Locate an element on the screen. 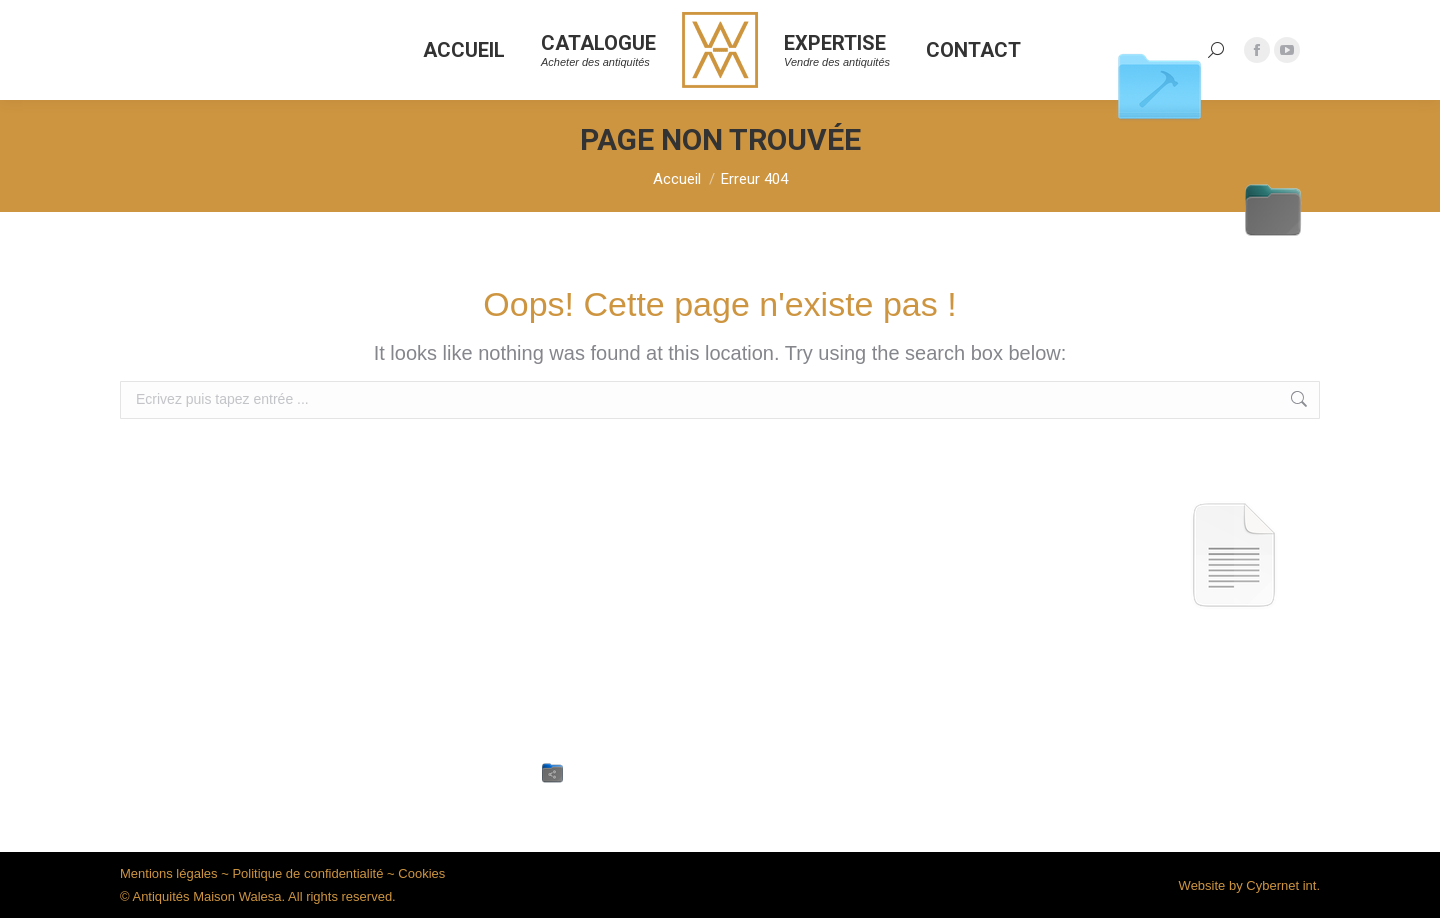  open folder to view contents is located at coordinates (1273, 210).